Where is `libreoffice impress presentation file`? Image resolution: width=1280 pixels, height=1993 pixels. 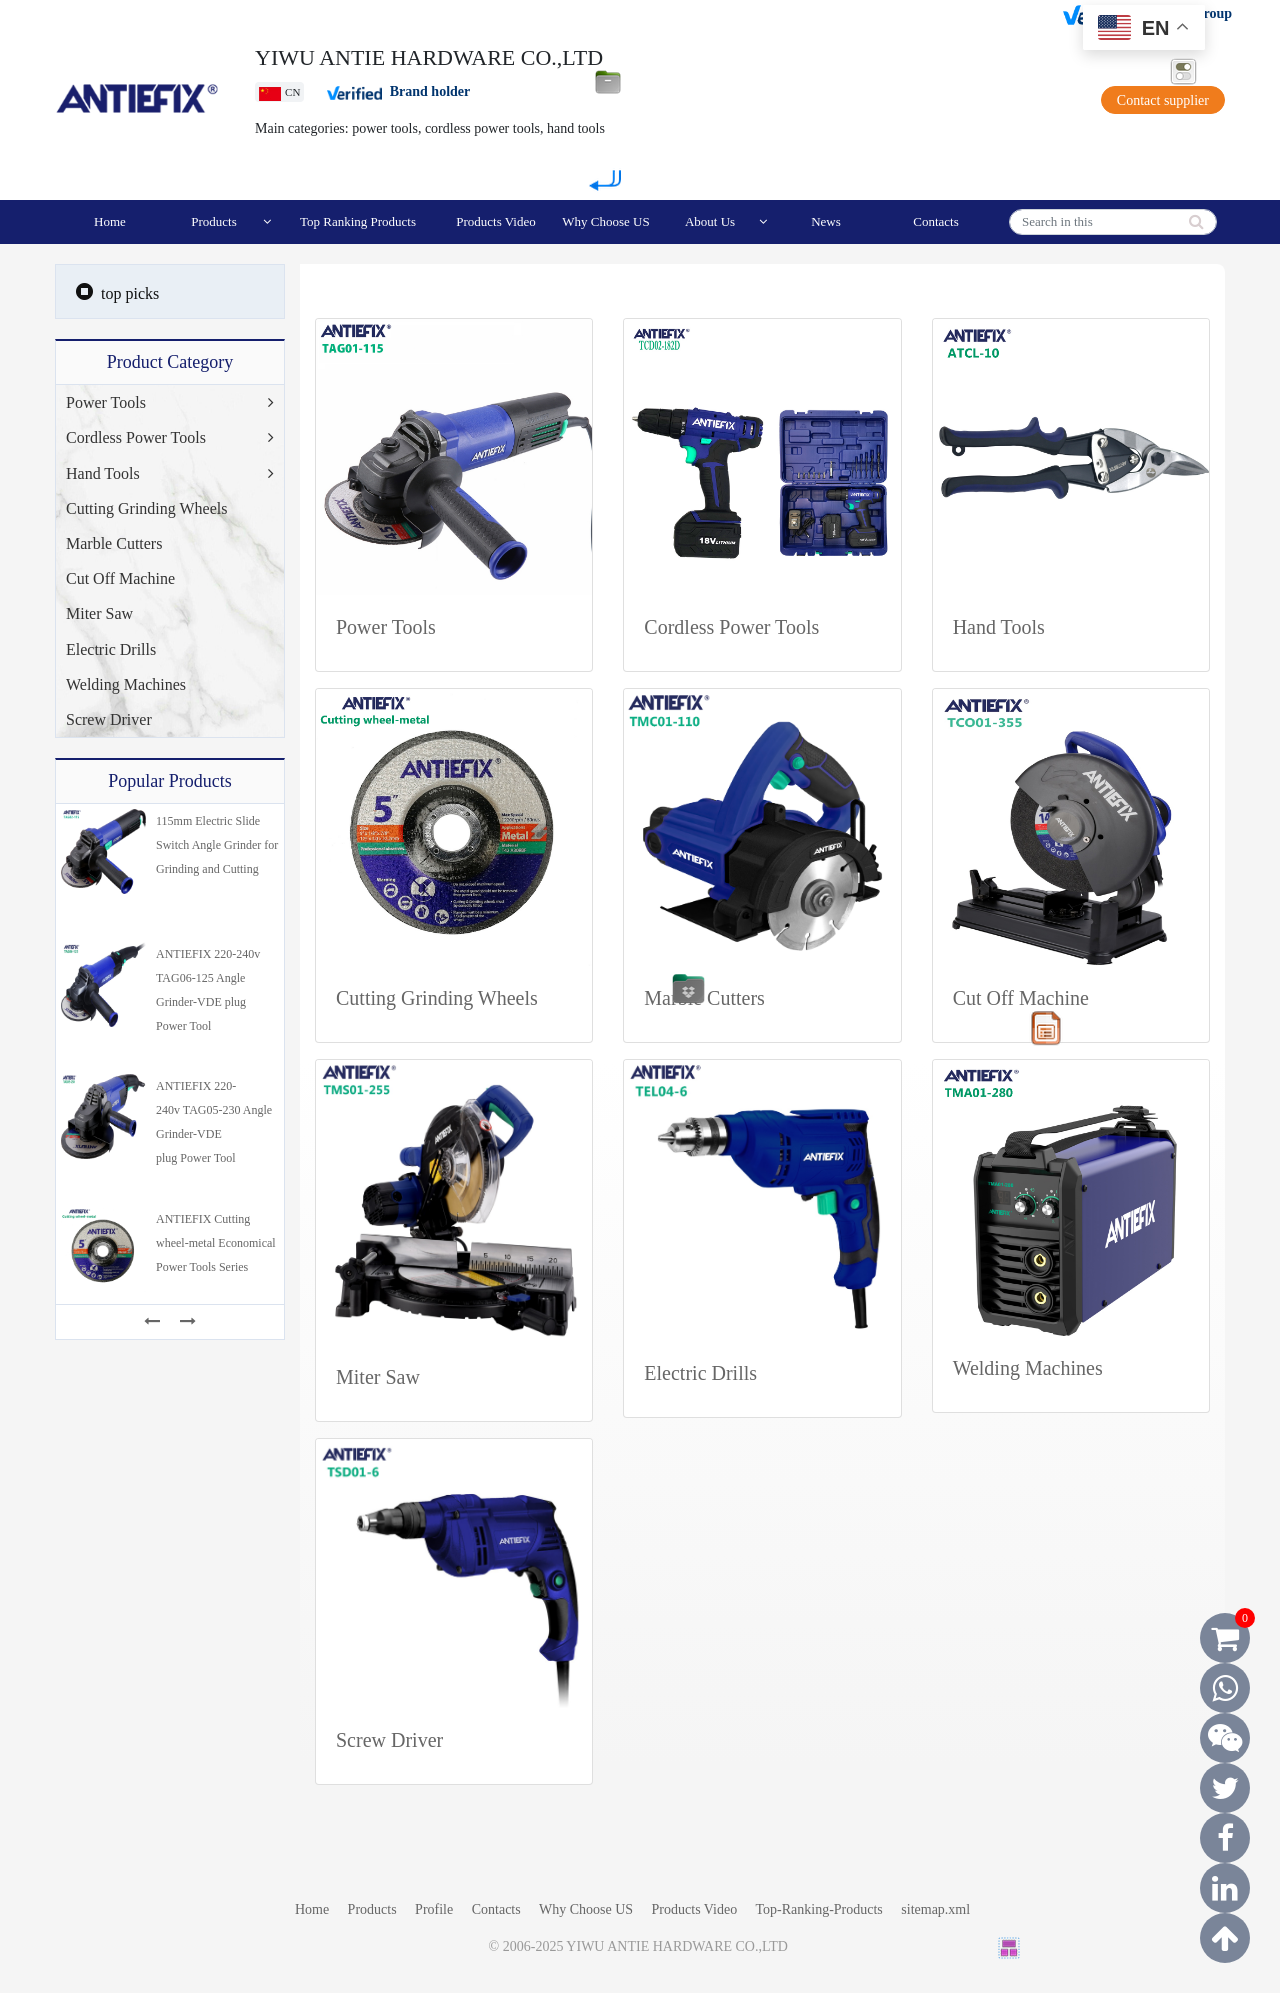 libreoffice impress presentation file is located at coordinates (1046, 1028).